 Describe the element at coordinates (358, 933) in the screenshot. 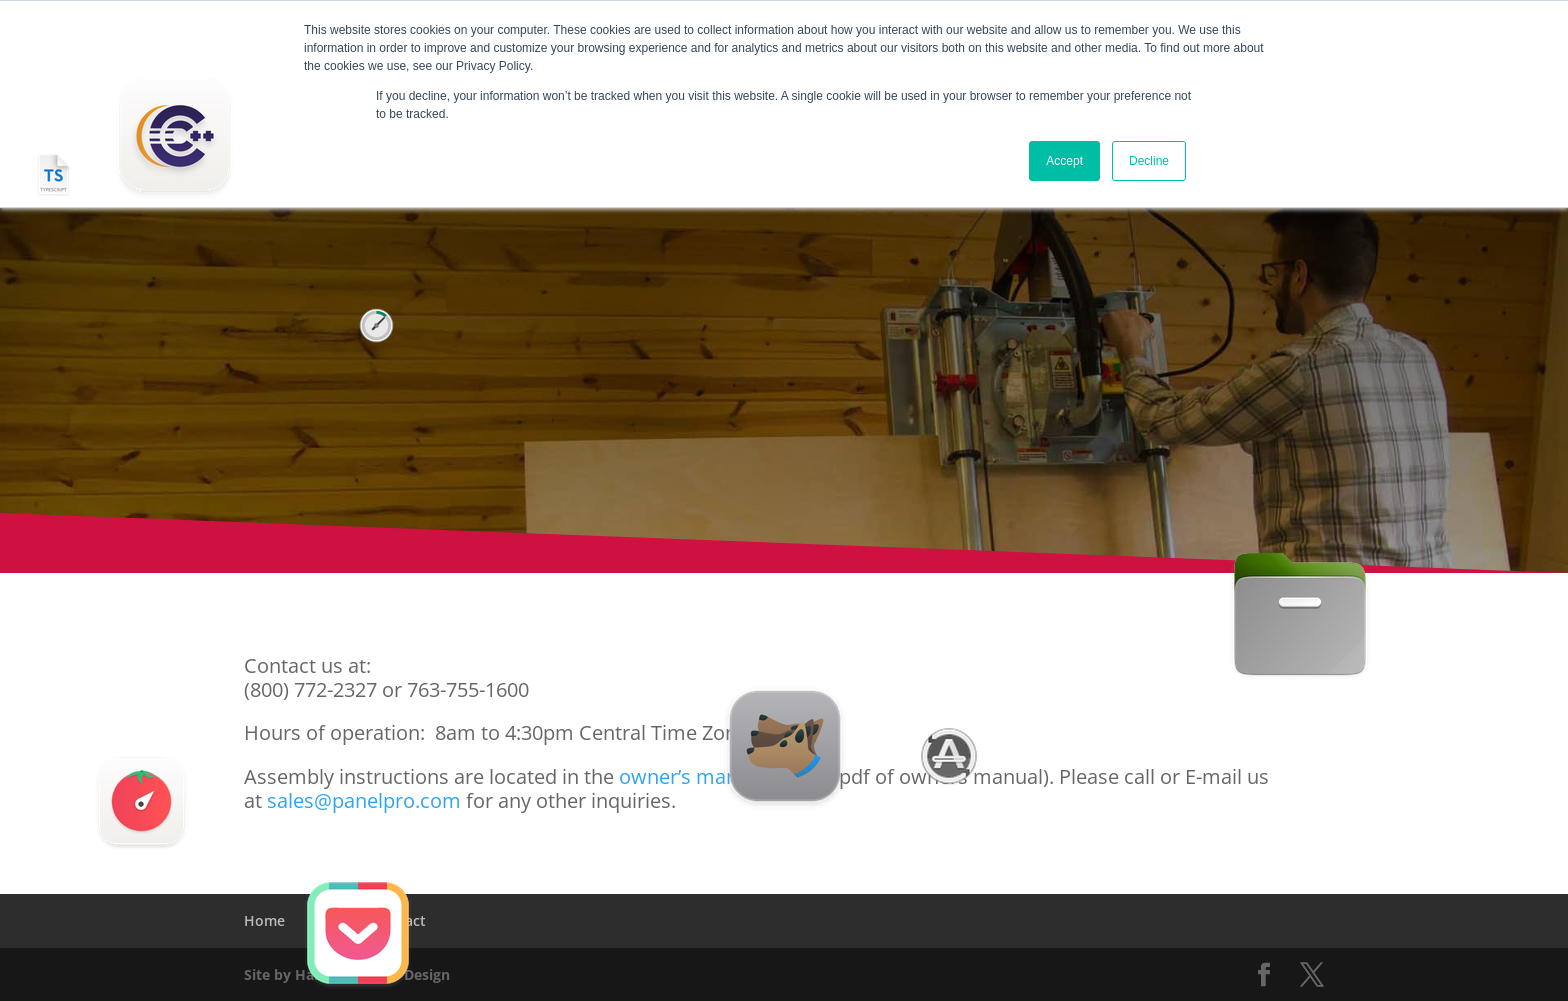

I see `open the pocket app to view saved articles` at that location.